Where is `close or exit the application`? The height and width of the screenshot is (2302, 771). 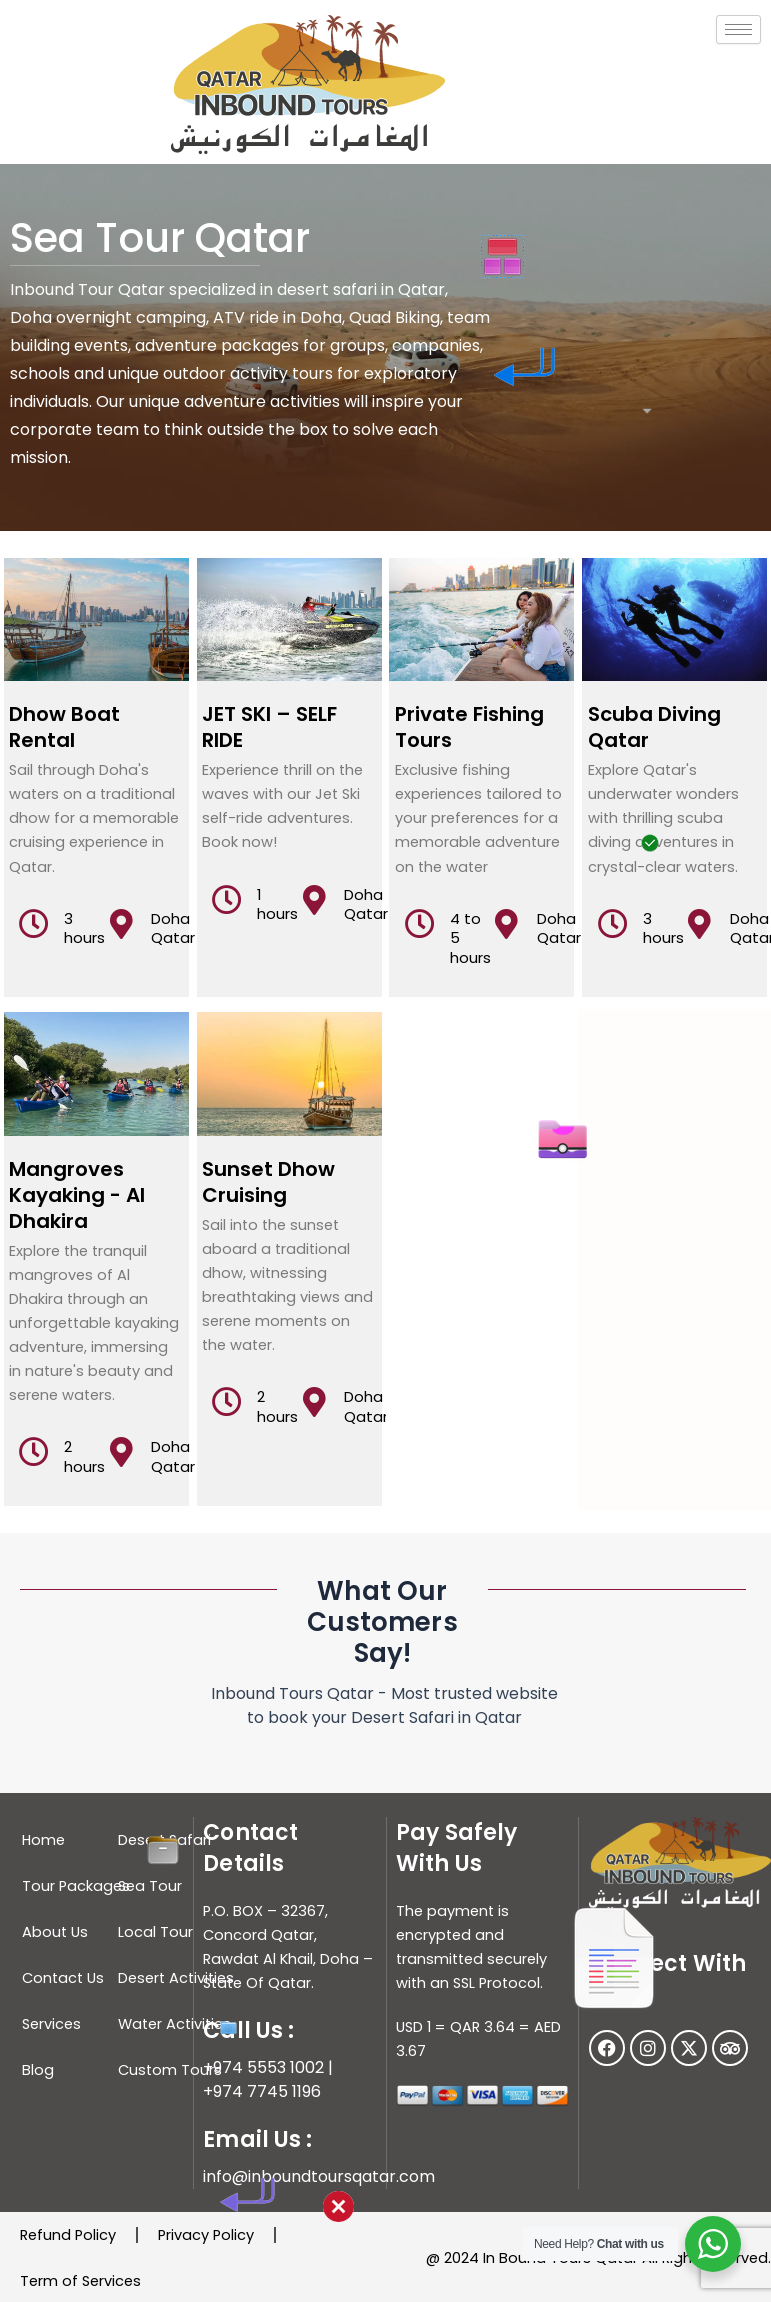 close or exit the application is located at coordinates (338, 2206).